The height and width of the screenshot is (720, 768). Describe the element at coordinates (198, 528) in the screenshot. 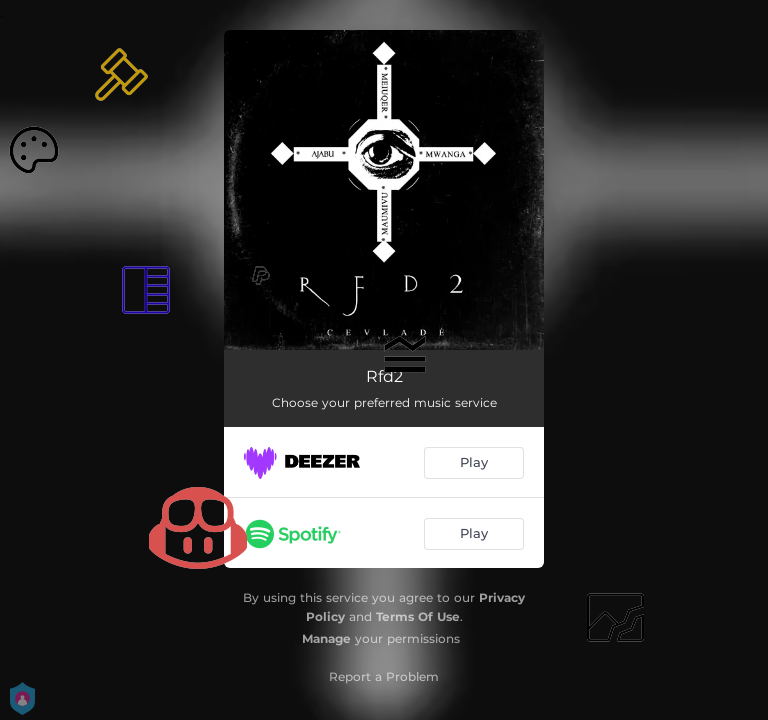

I see `access github copilot AI assistant` at that location.